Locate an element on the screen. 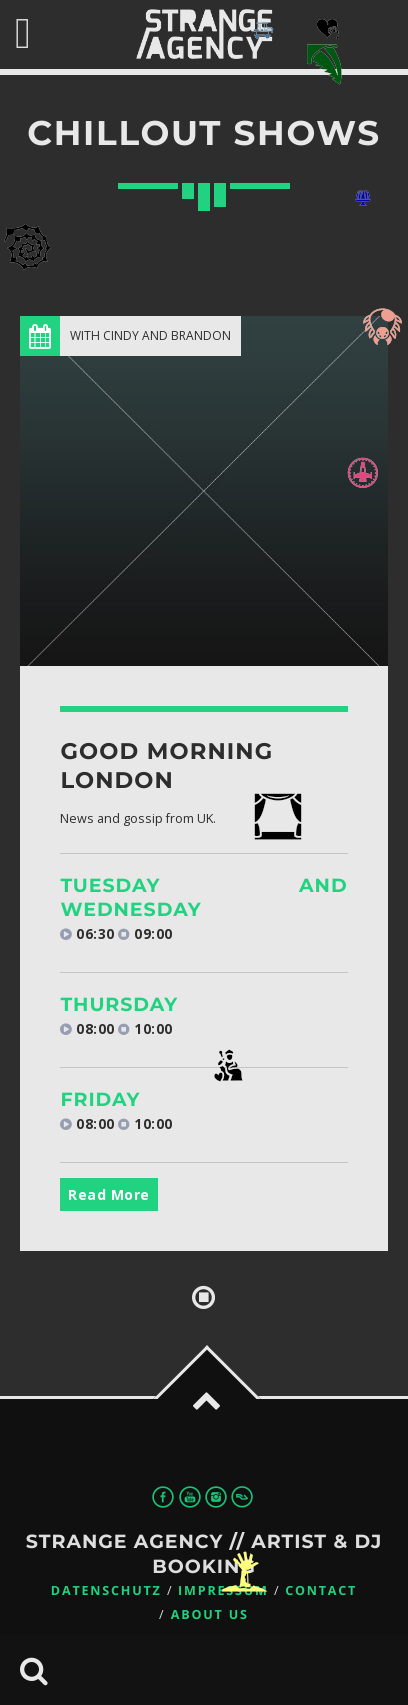 This screenshot has width=408, height=1705. represents a trap or hazard in gameplay is located at coordinates (28, 247).